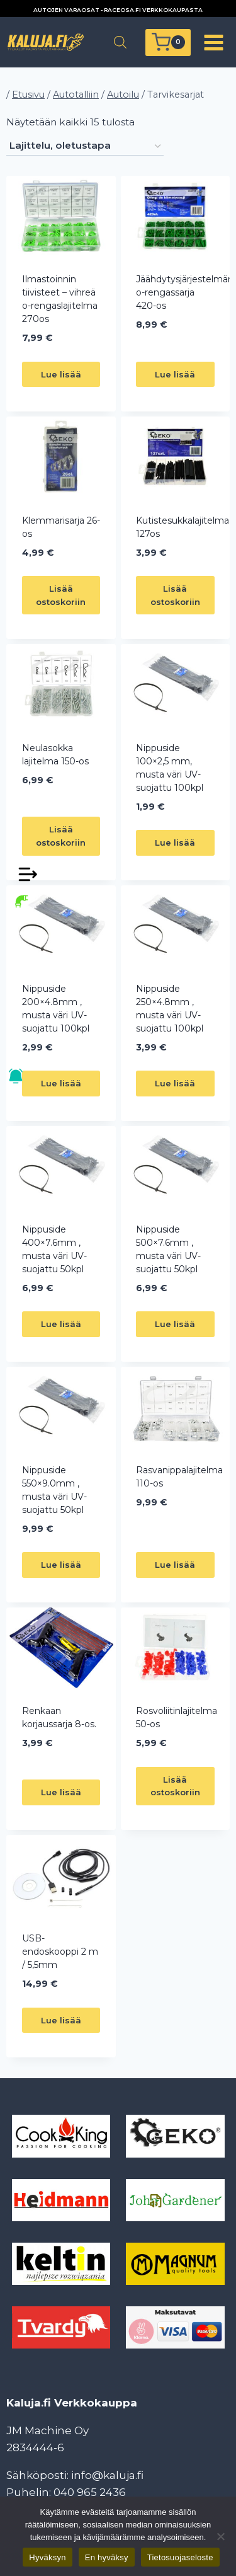 The image size is (236, 2576). I want to click on plumbing or pipe connection settings, so click(21, 900).